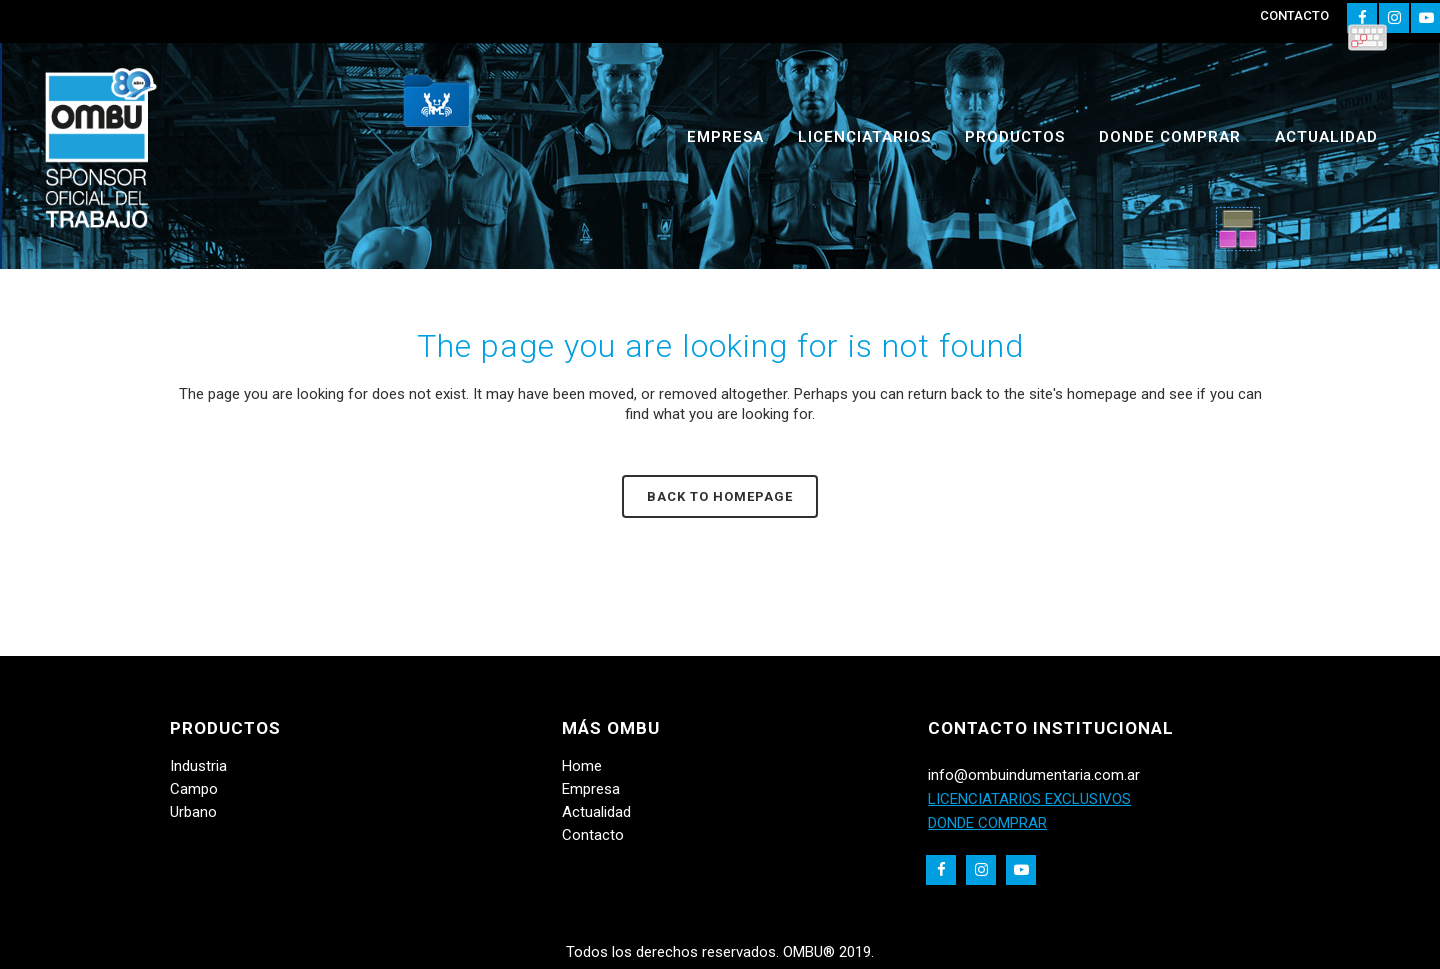 The width and height of the screenshot is (1440, 969). What do you see at coordinates (1367, 37) in the screenshot?
I see `access keyboard shortcut settings` at bounding box center [1367, 37].